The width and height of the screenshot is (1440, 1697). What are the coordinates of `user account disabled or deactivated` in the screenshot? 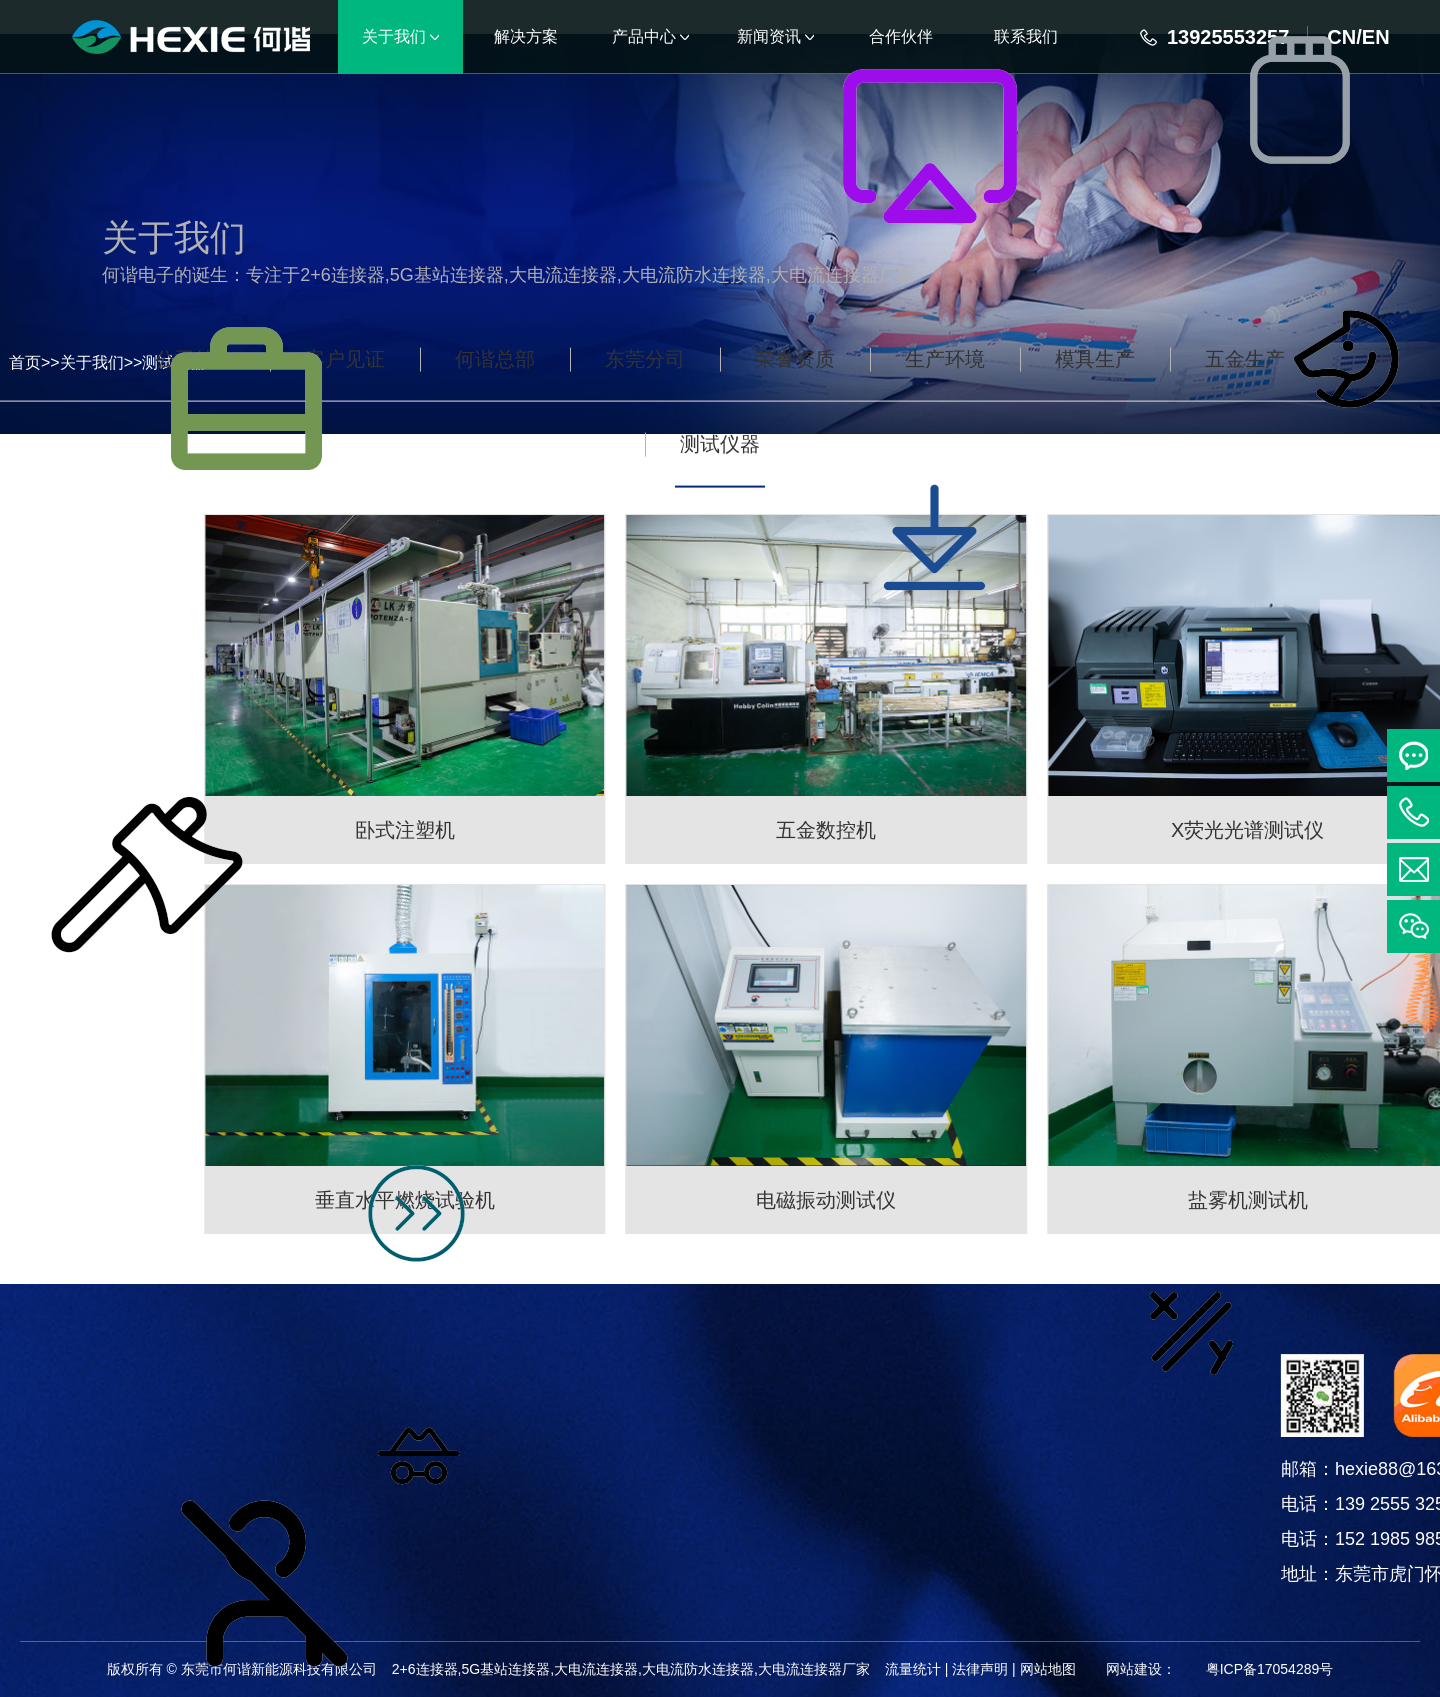 It's located at (264, 1583).